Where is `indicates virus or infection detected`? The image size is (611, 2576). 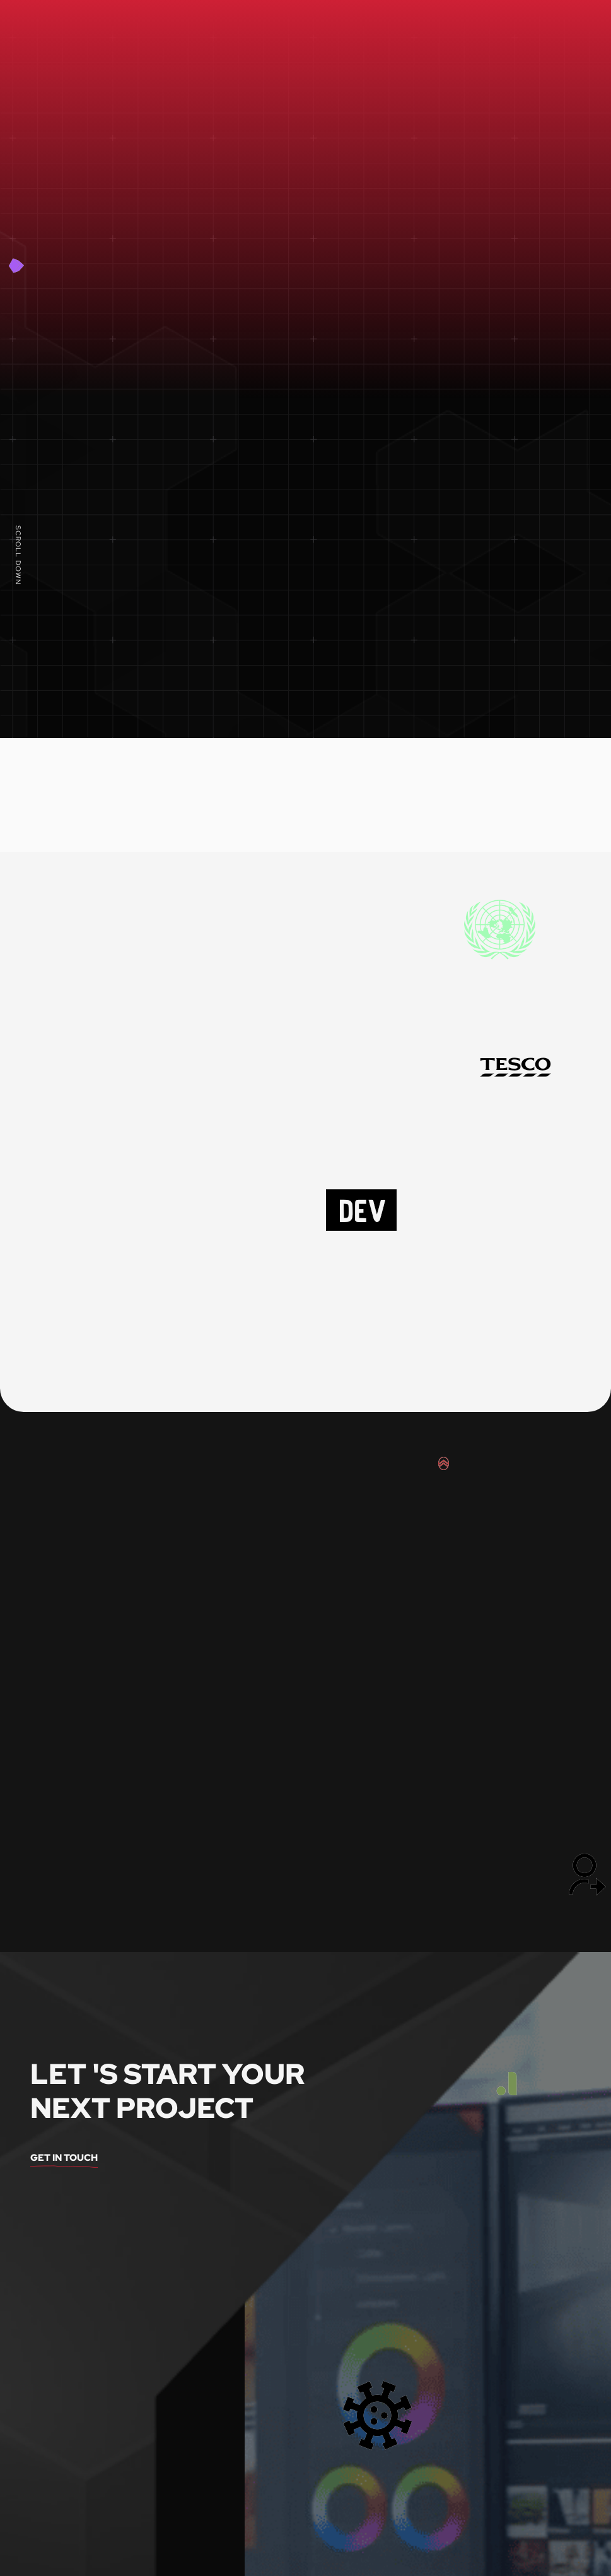 indicates virus or infection detected is located at coordinates (377, 2415).